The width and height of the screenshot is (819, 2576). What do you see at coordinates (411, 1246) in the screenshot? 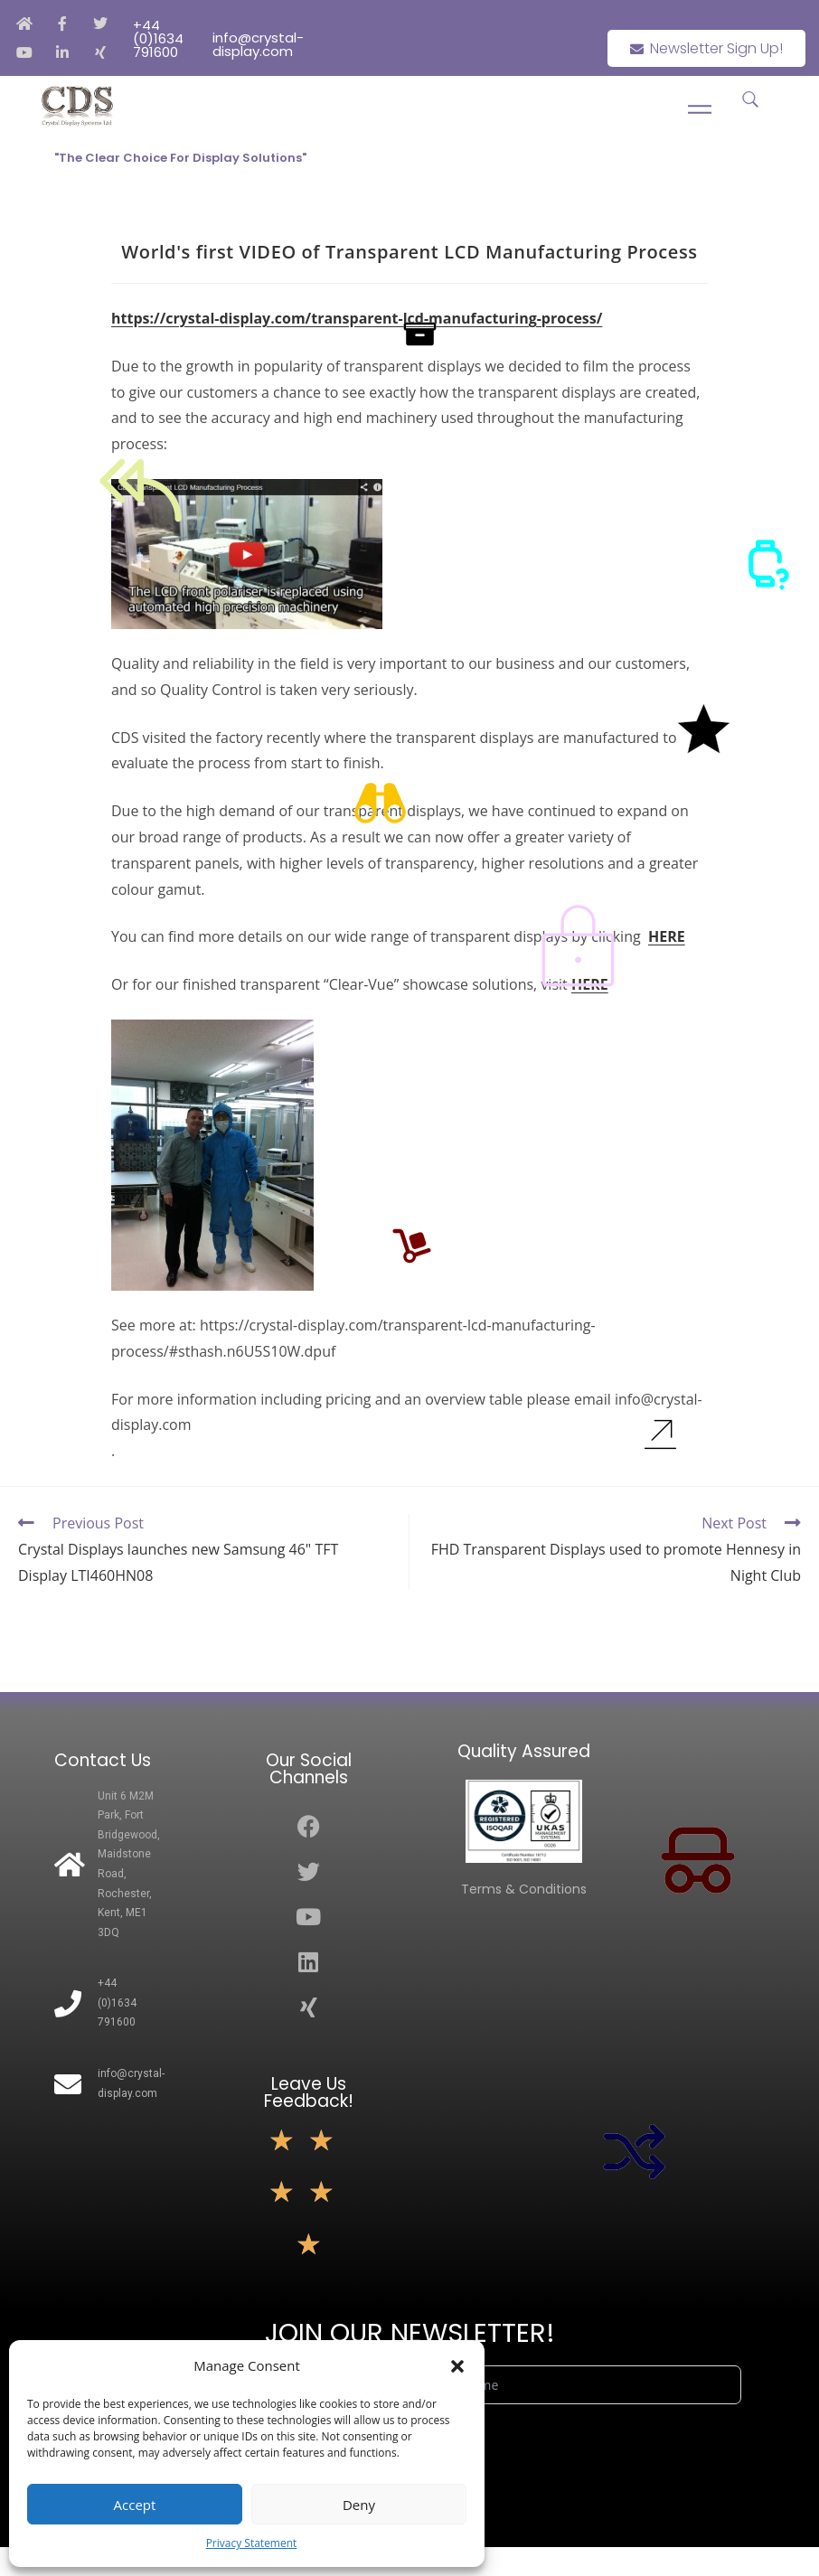
I see `shipping or delivery in progress` at bounding box center [411, 1246].